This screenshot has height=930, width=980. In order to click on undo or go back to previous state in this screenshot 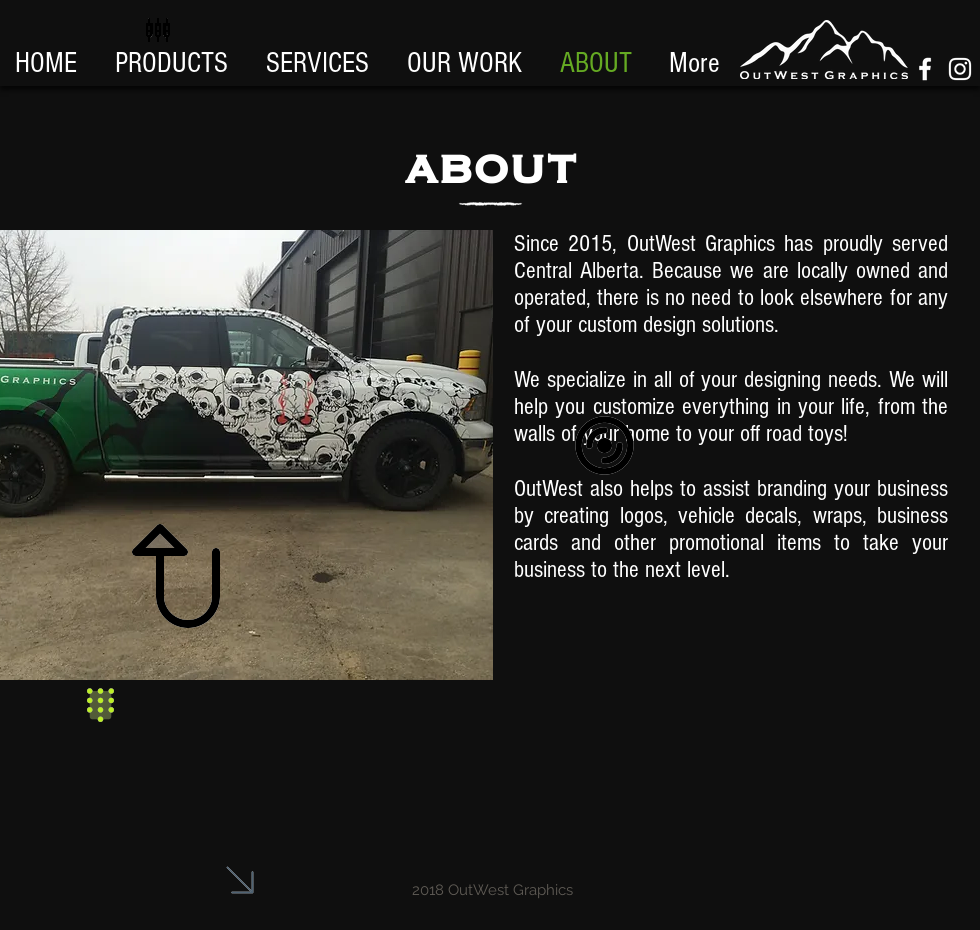, I will do `click(180, 576)`.